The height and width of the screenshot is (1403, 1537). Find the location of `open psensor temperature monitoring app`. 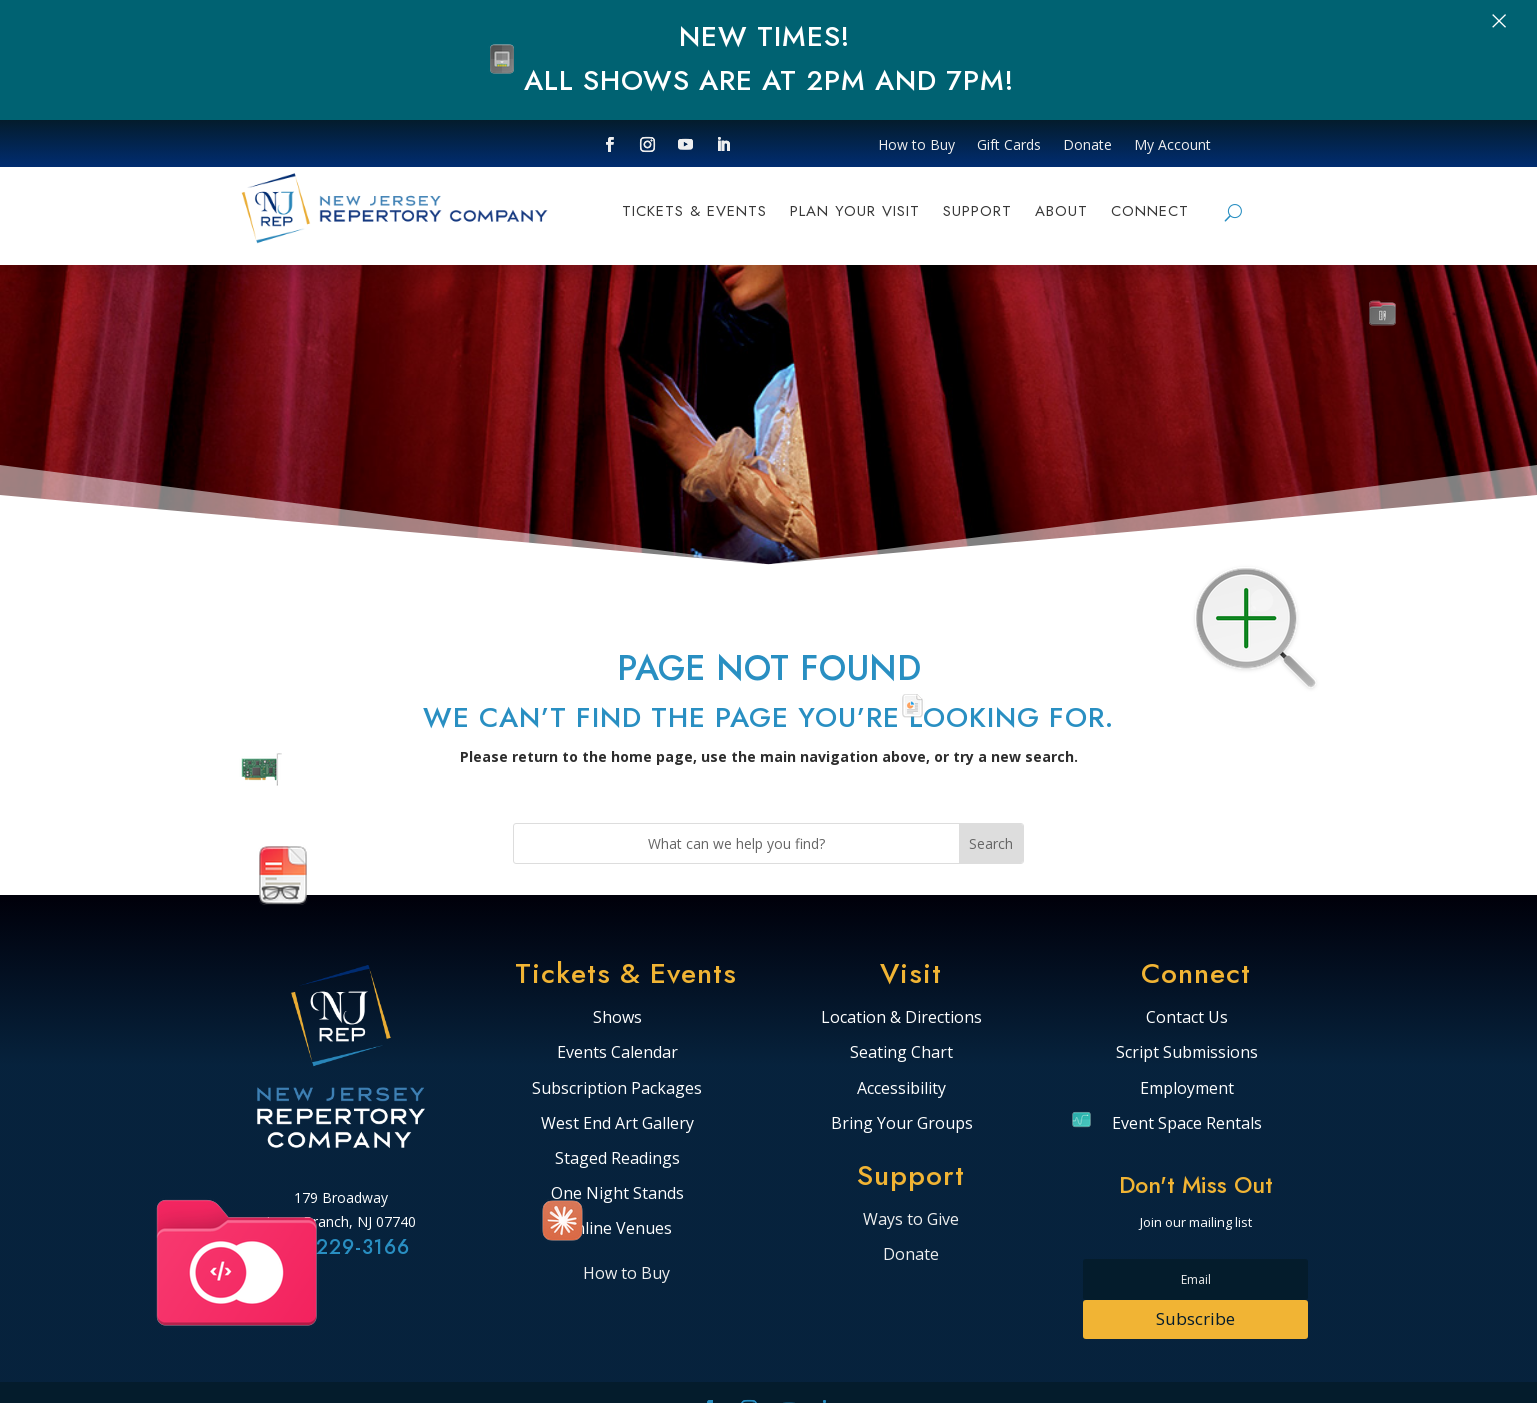

open psensor temperature monitoring app is located at coordinates (1081, 1119).